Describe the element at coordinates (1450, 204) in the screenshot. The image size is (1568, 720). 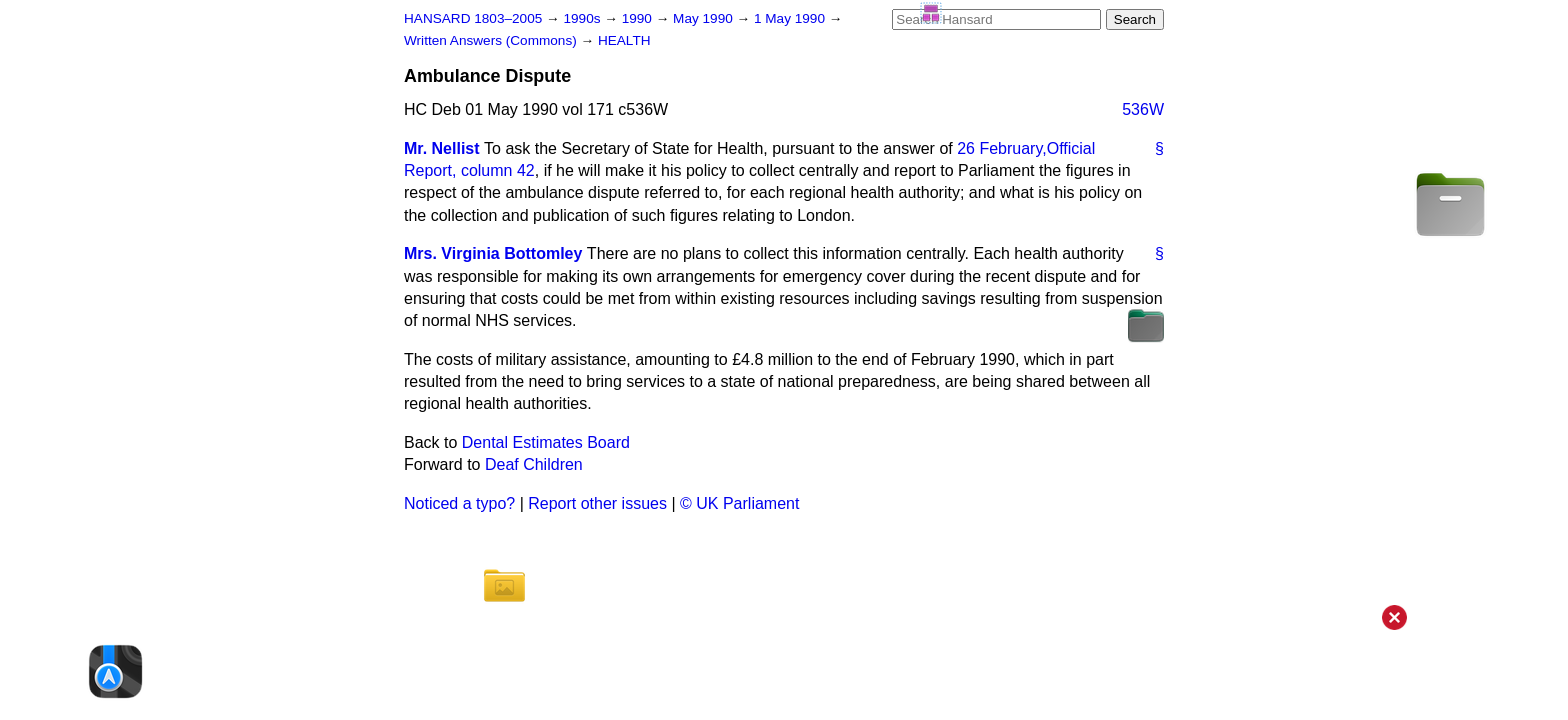
I see `open the file manager application` at that location.